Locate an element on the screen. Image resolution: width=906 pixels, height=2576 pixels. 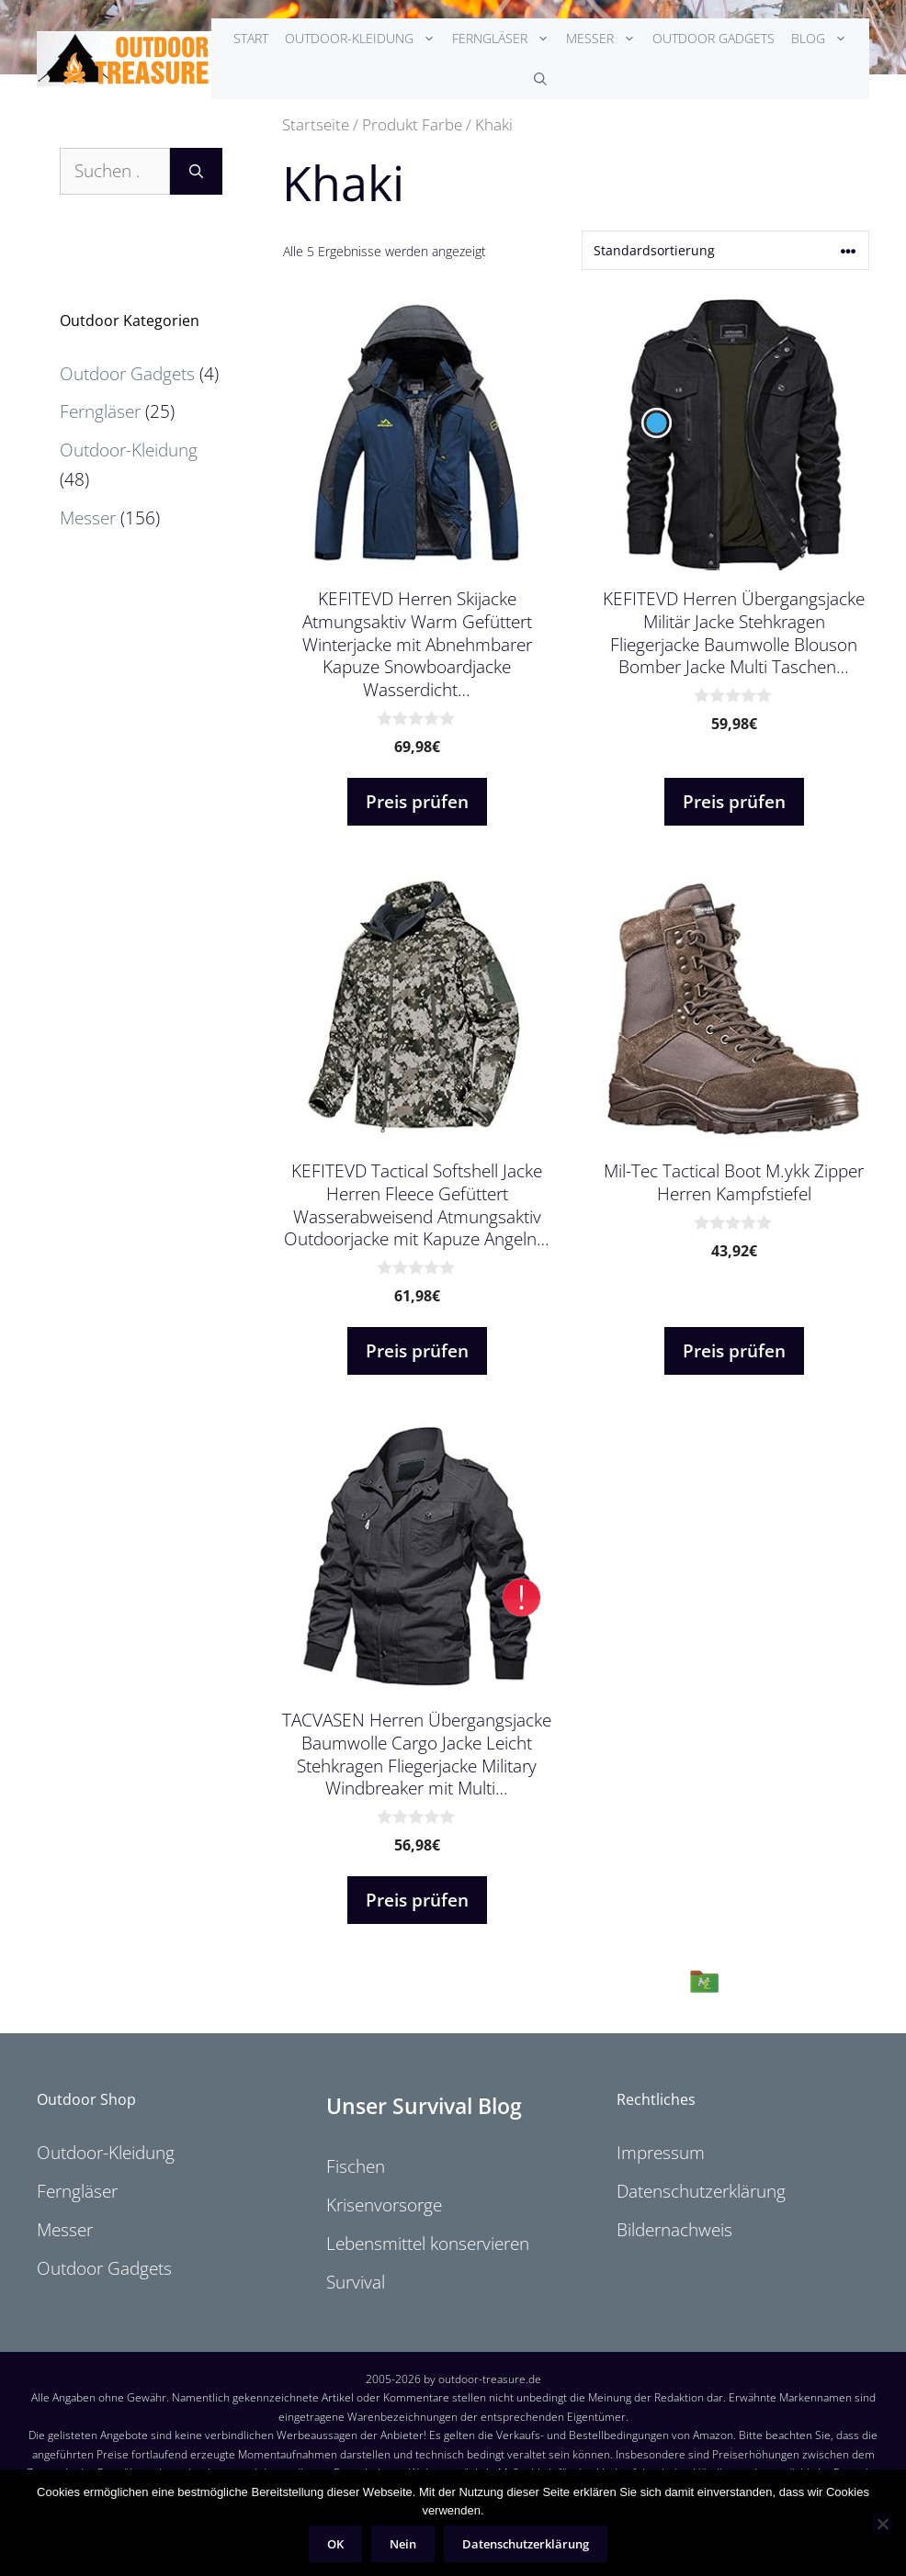
indicates a warning or alert requiring attention is located at coordinates (521, 1597).